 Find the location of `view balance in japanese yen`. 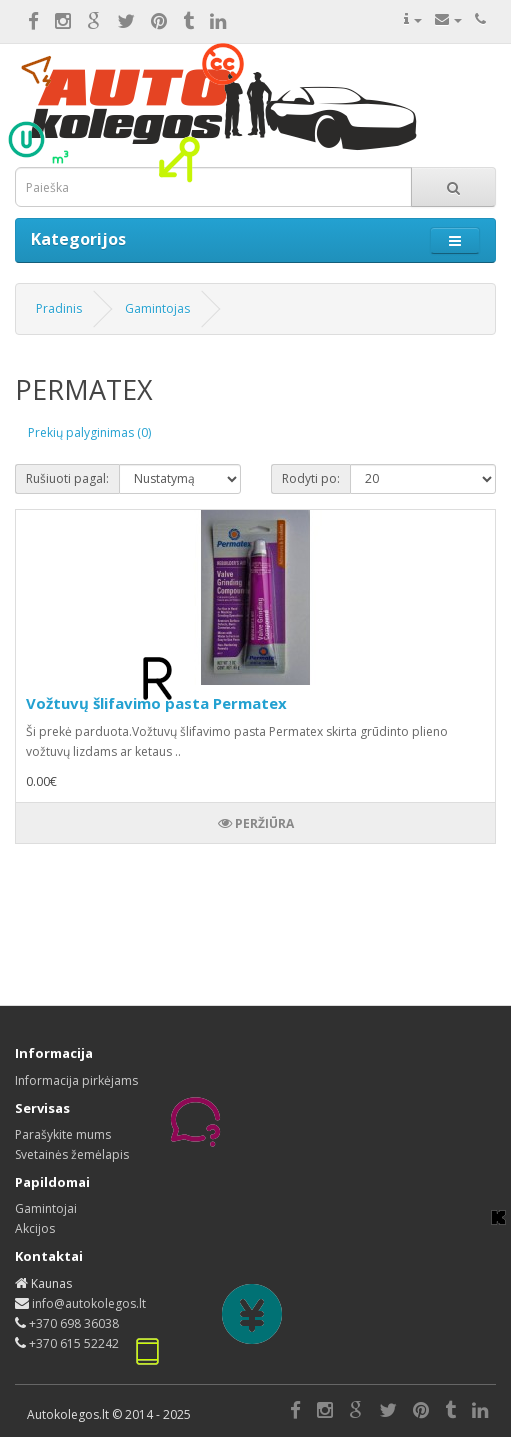

view balance in japanese yen is located at coordinates (252, 1314).